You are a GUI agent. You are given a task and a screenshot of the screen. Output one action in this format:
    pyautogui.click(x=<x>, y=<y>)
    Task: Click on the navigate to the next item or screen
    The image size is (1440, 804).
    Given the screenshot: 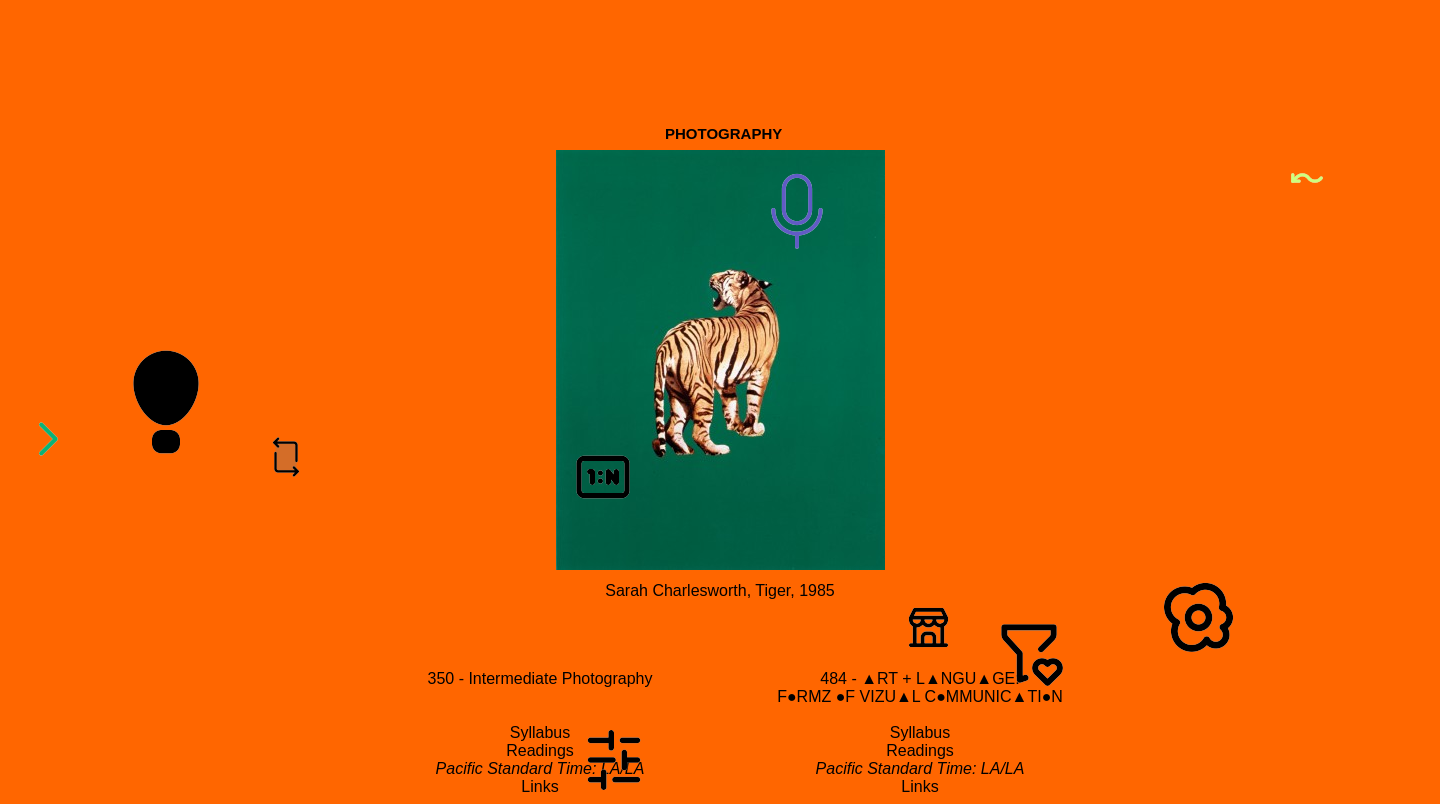 What is the action you would take?
    pyautogui.click(x=47, y=439)
    